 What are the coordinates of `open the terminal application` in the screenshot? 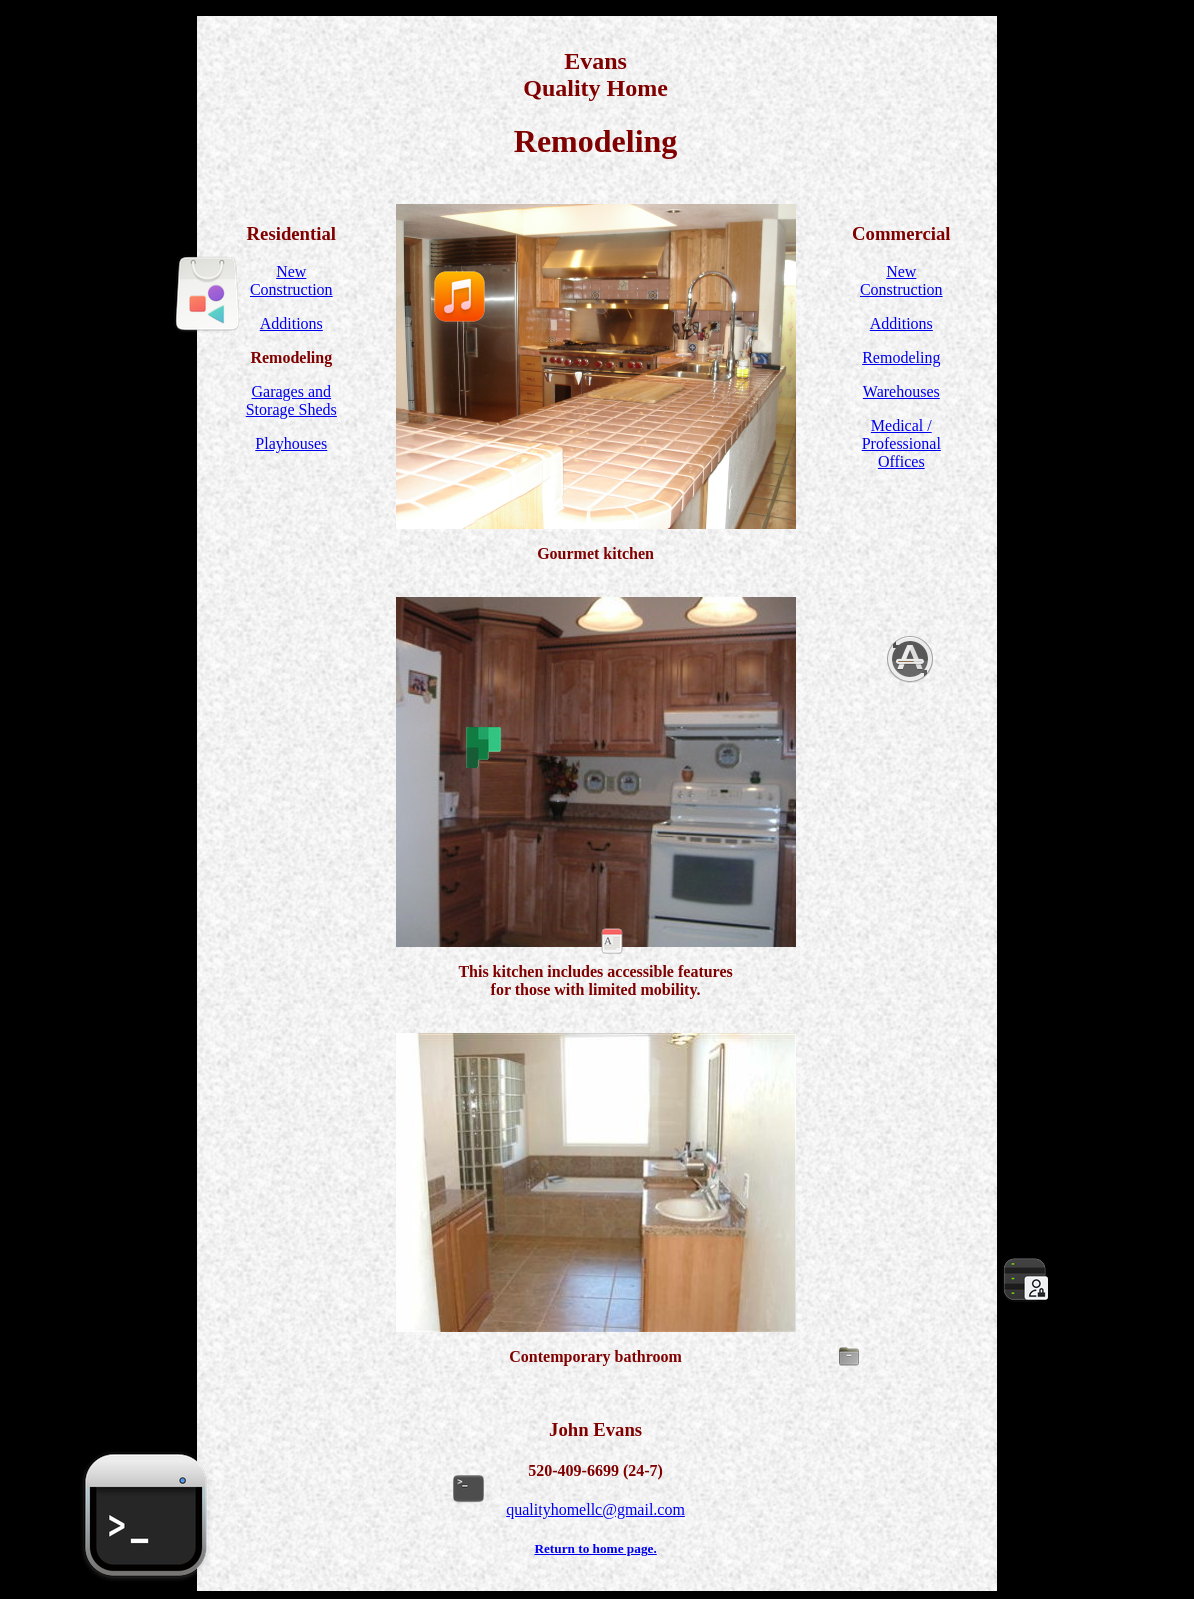 It's located at (468, 1488).